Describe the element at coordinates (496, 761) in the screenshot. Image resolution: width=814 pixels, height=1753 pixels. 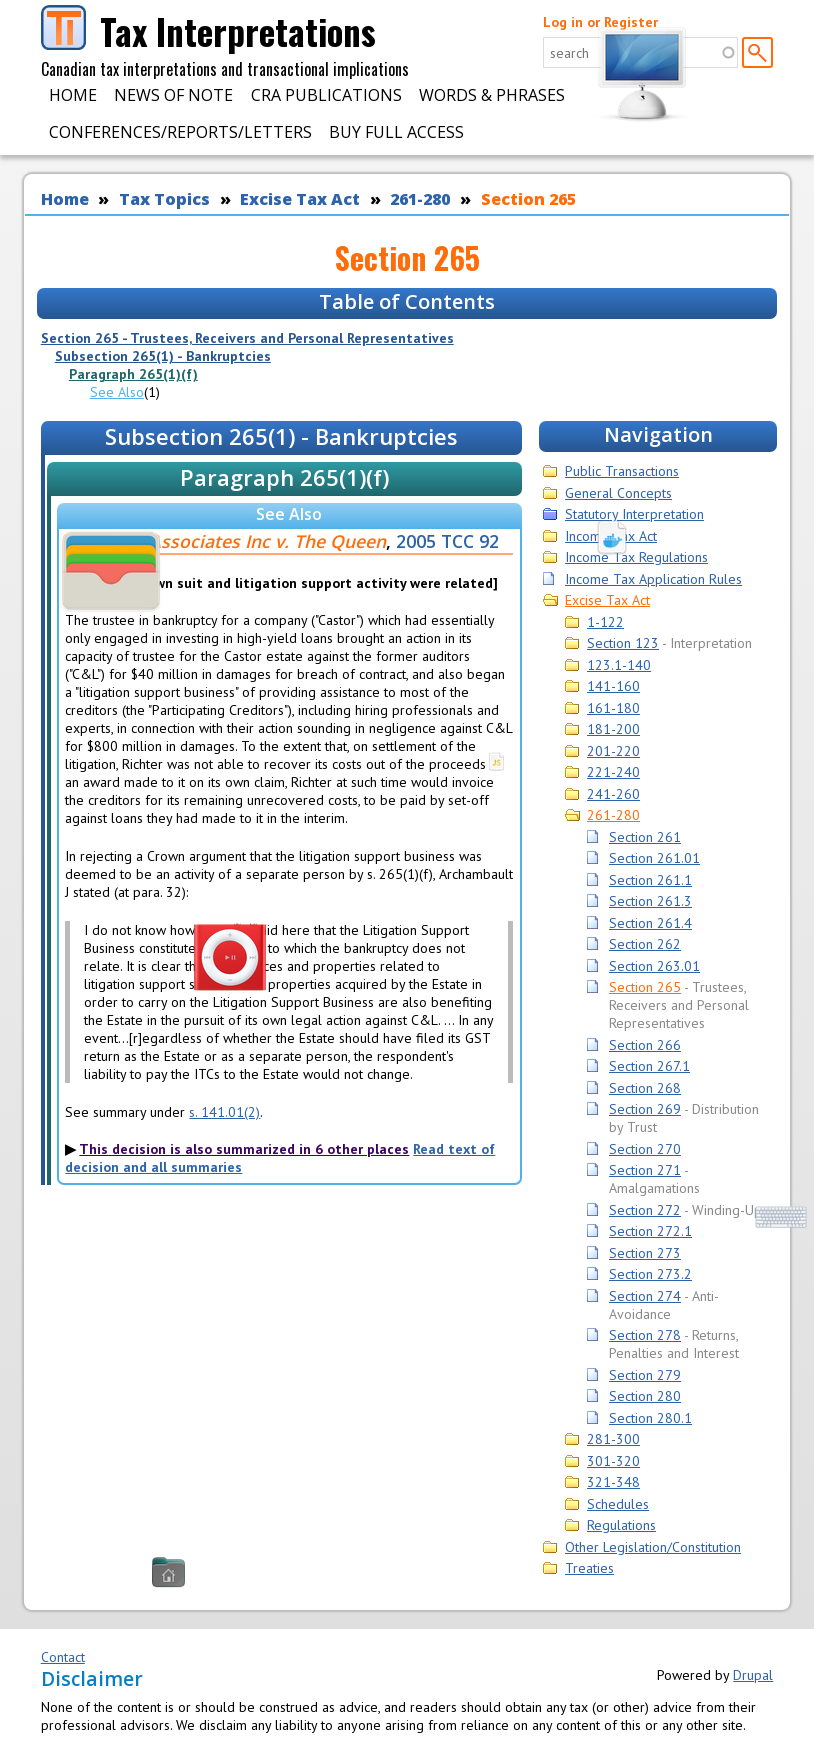
I see `indicates a javascript source file` at that location.